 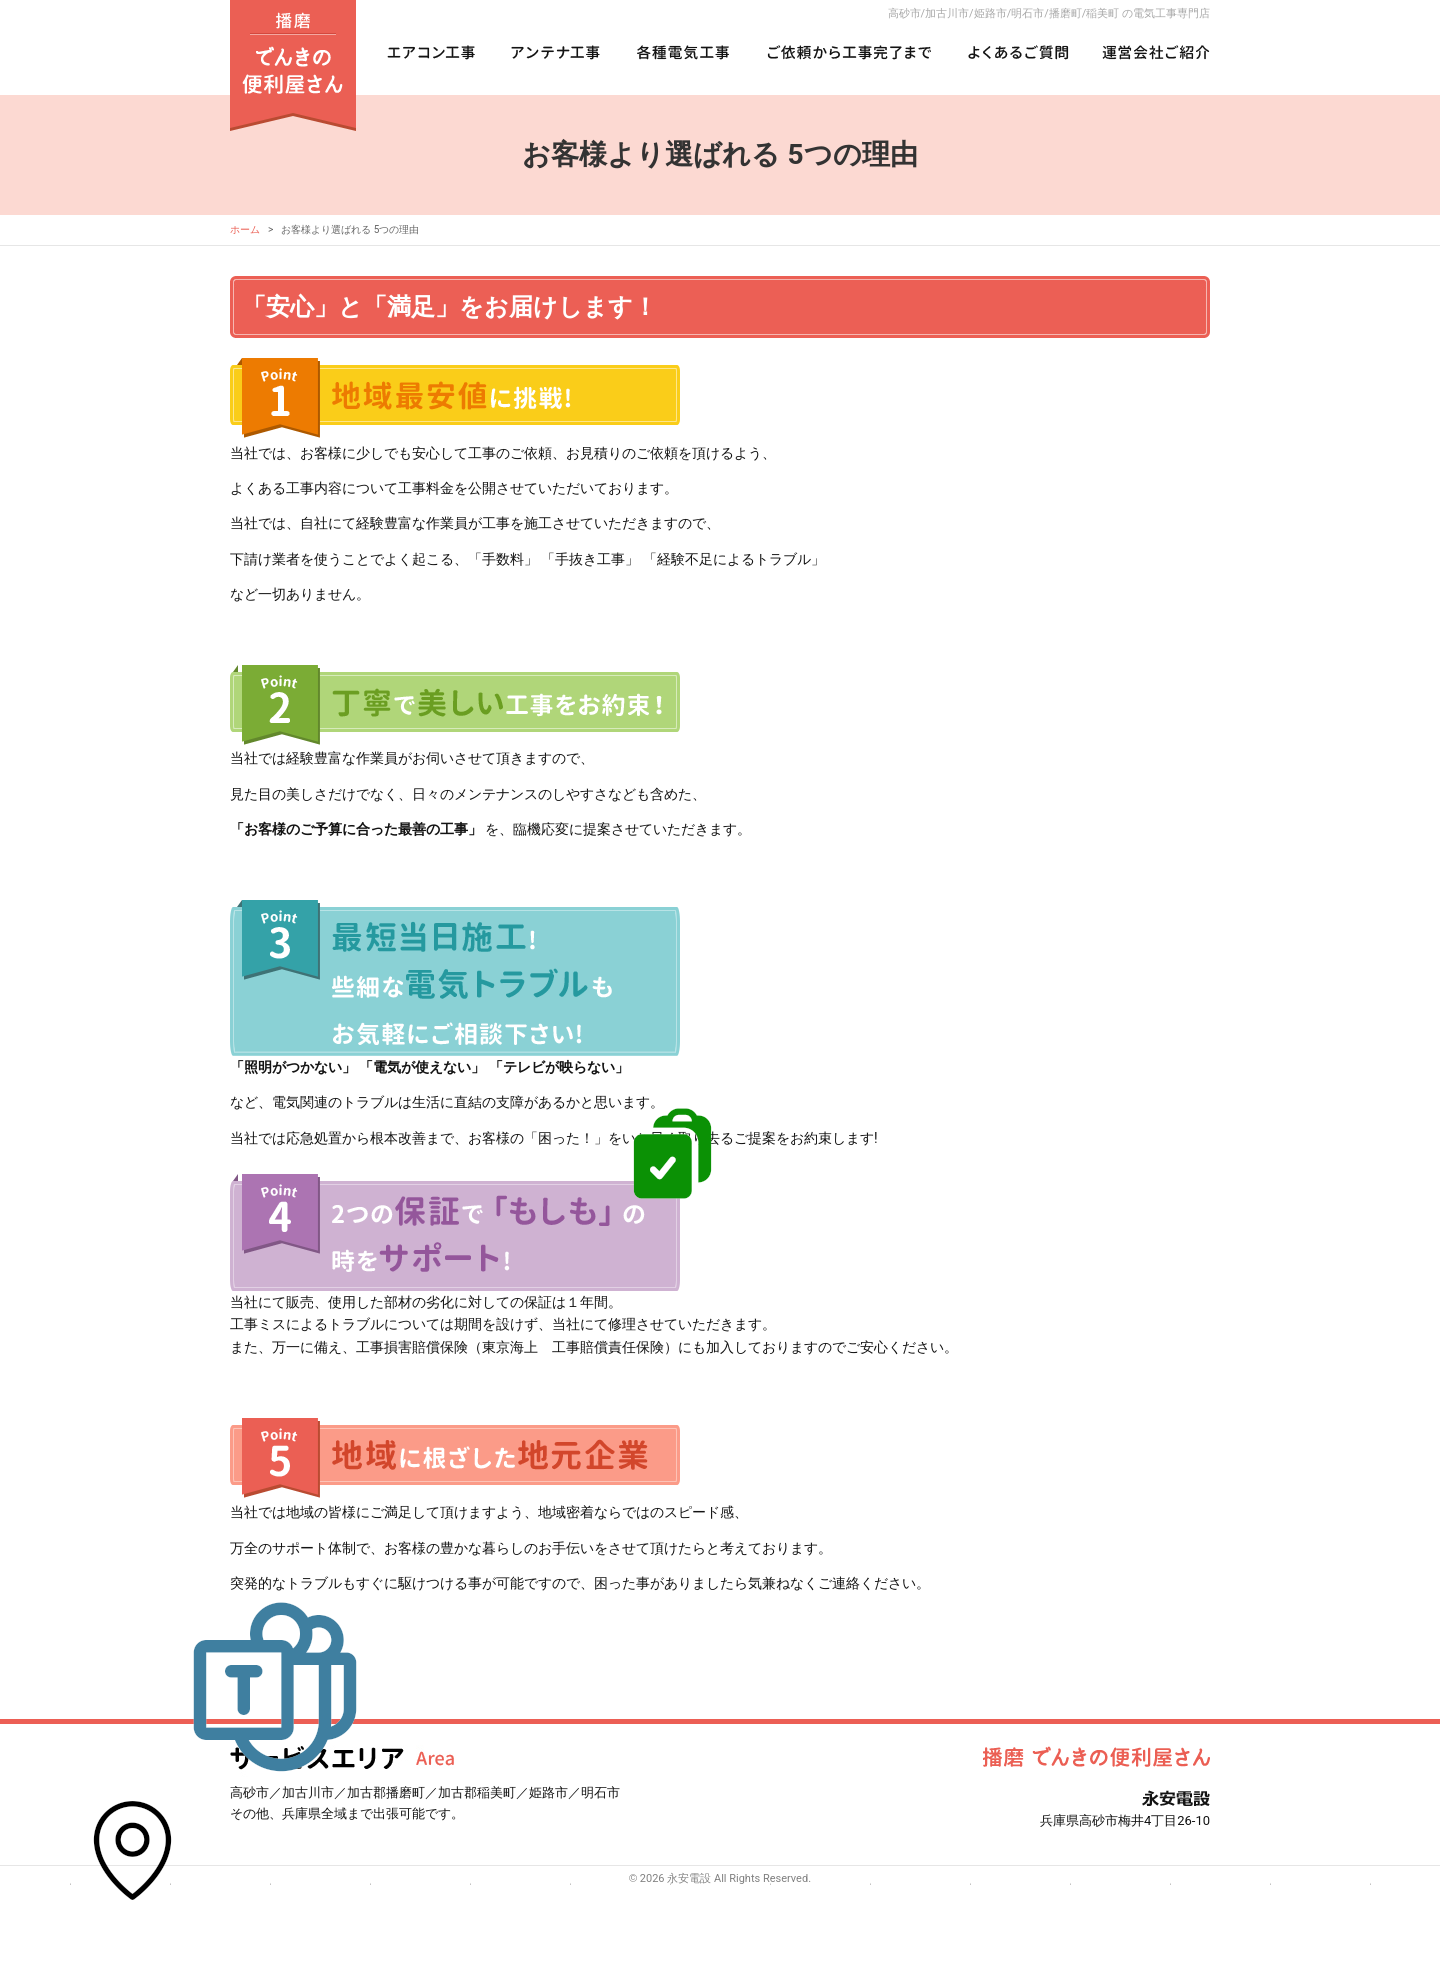 I want to click on mark task or document as complete, so click(x=672, y=1153).